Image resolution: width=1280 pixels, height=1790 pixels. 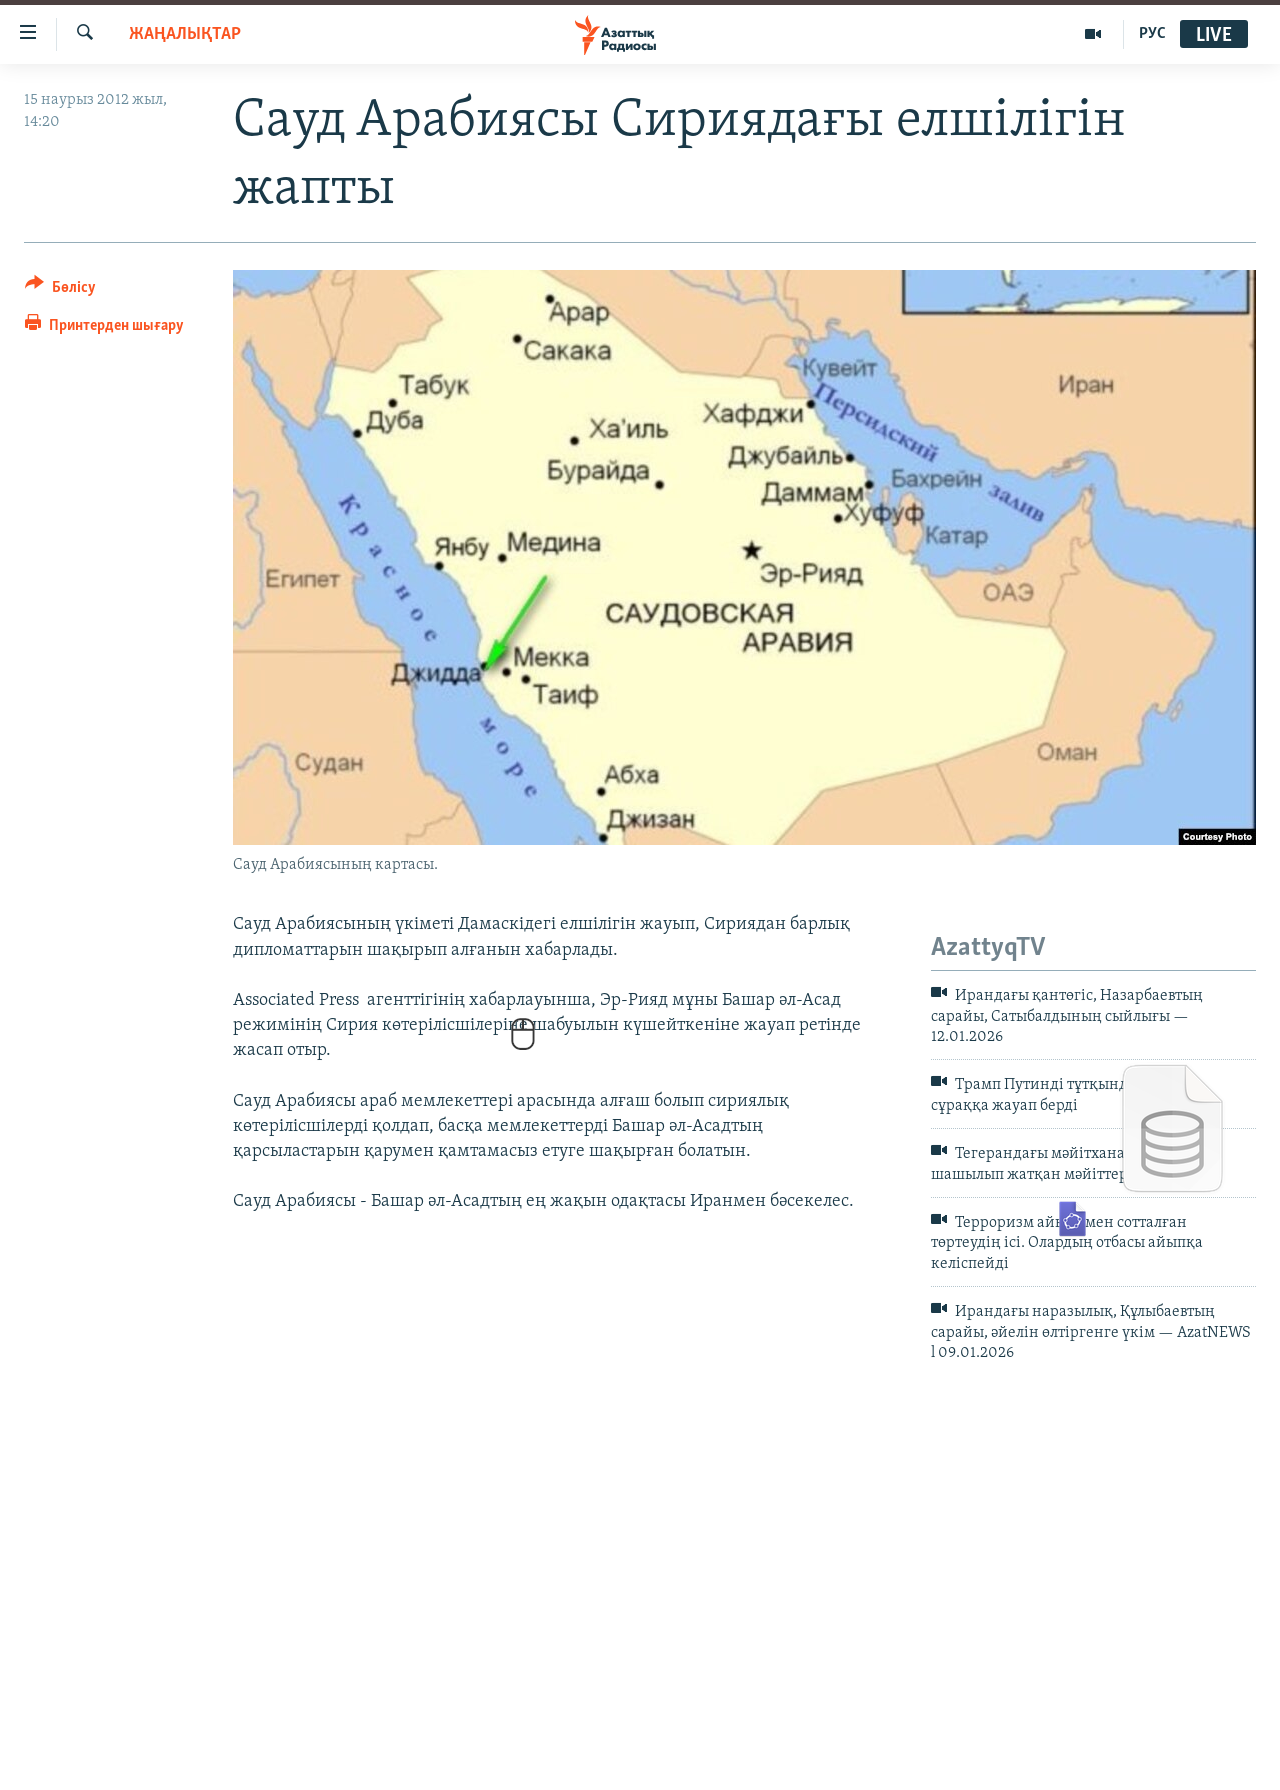 I want to click on mouse input device settings, so click(x=524, y=1033).